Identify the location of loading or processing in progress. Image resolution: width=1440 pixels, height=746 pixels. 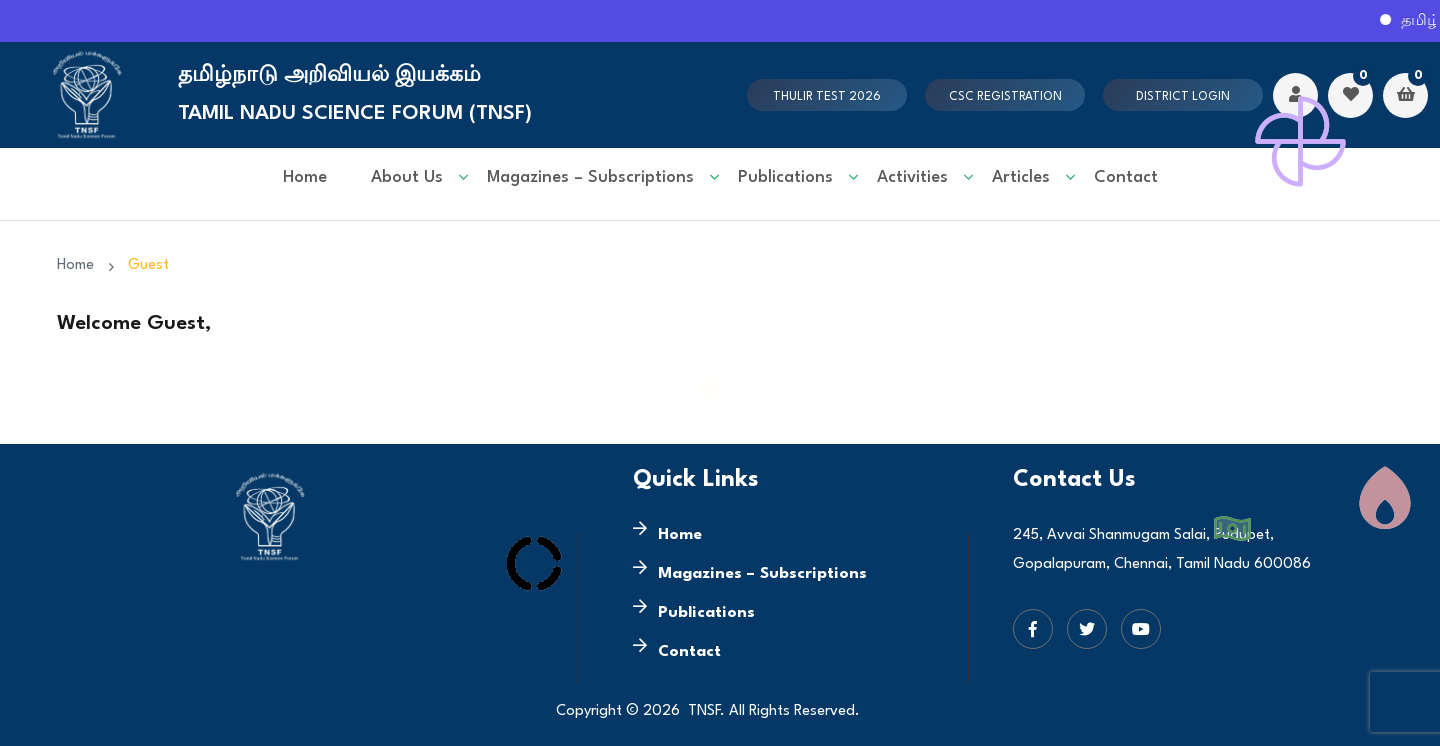
(534, 563).